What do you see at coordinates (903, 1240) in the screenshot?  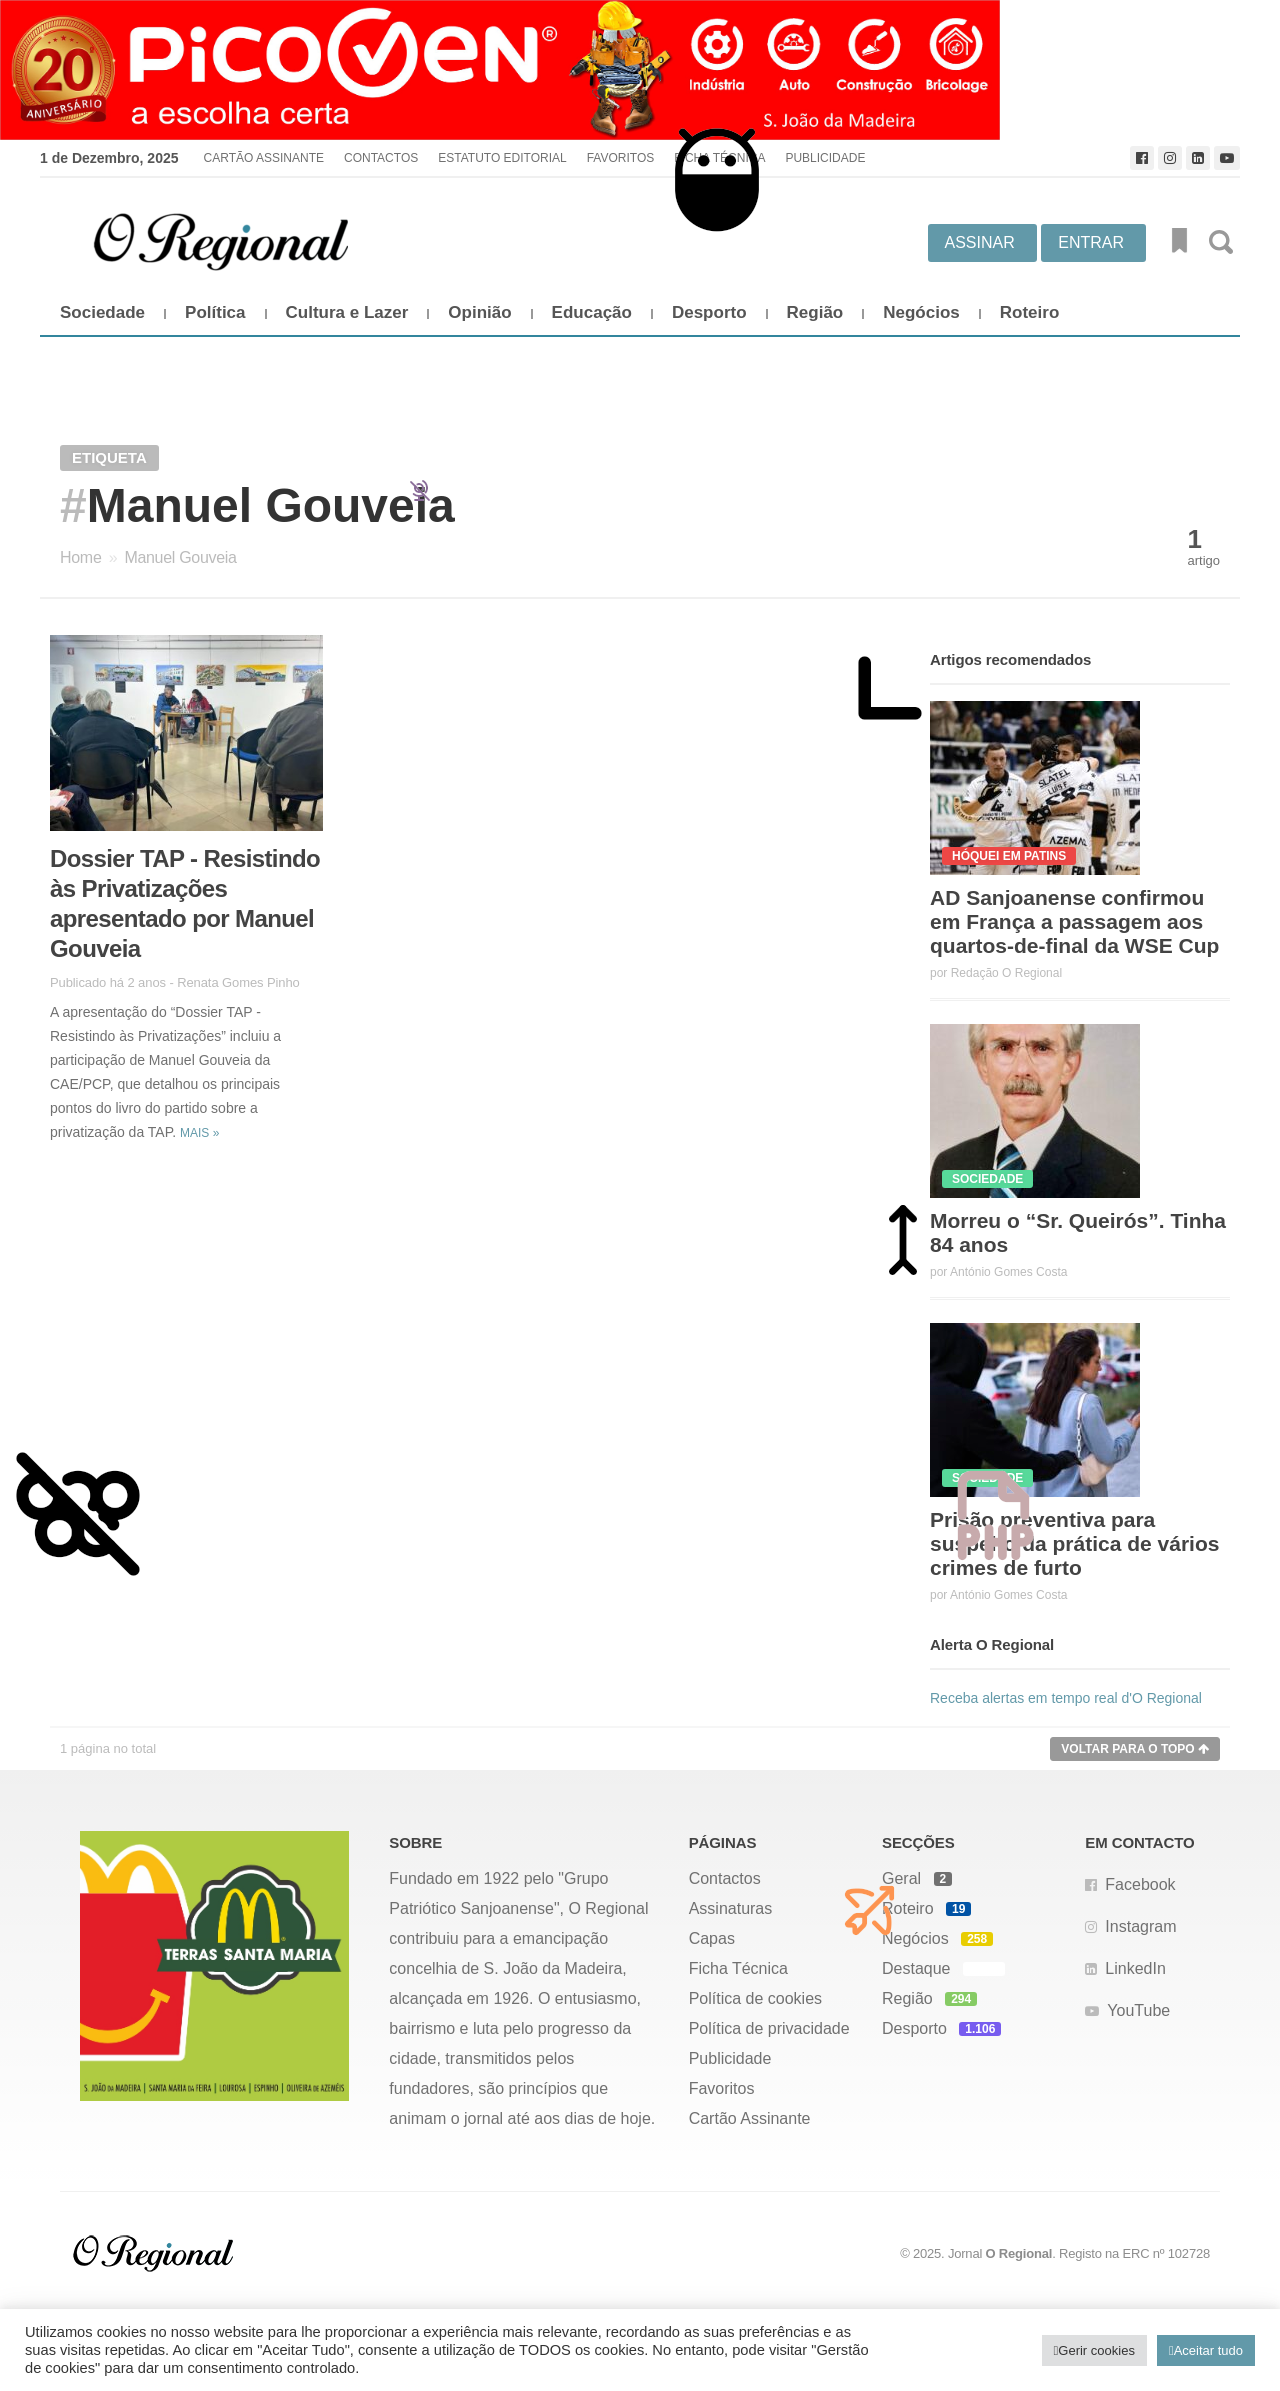 I see `scroll to top of page` at bounding box center [903, 1240].